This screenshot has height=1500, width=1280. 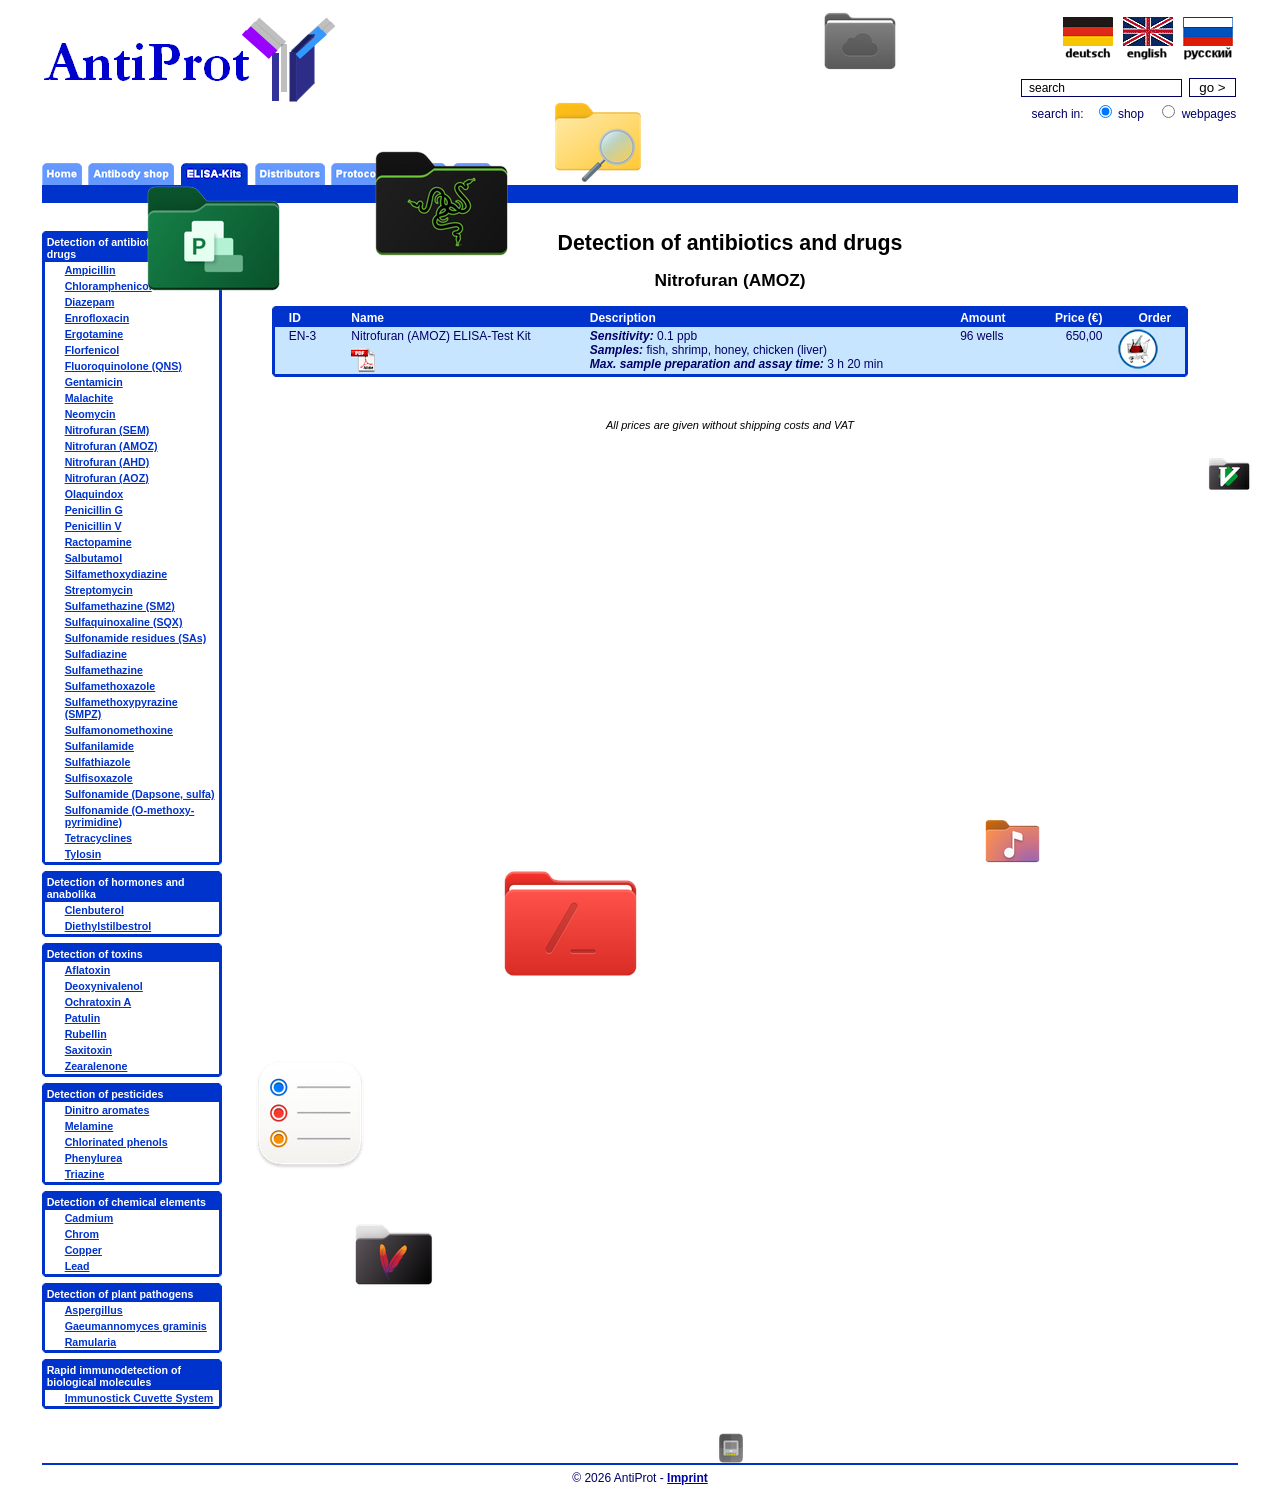 I want to click on folder containing vim editor configuration files, so click(x=1229, y=475).